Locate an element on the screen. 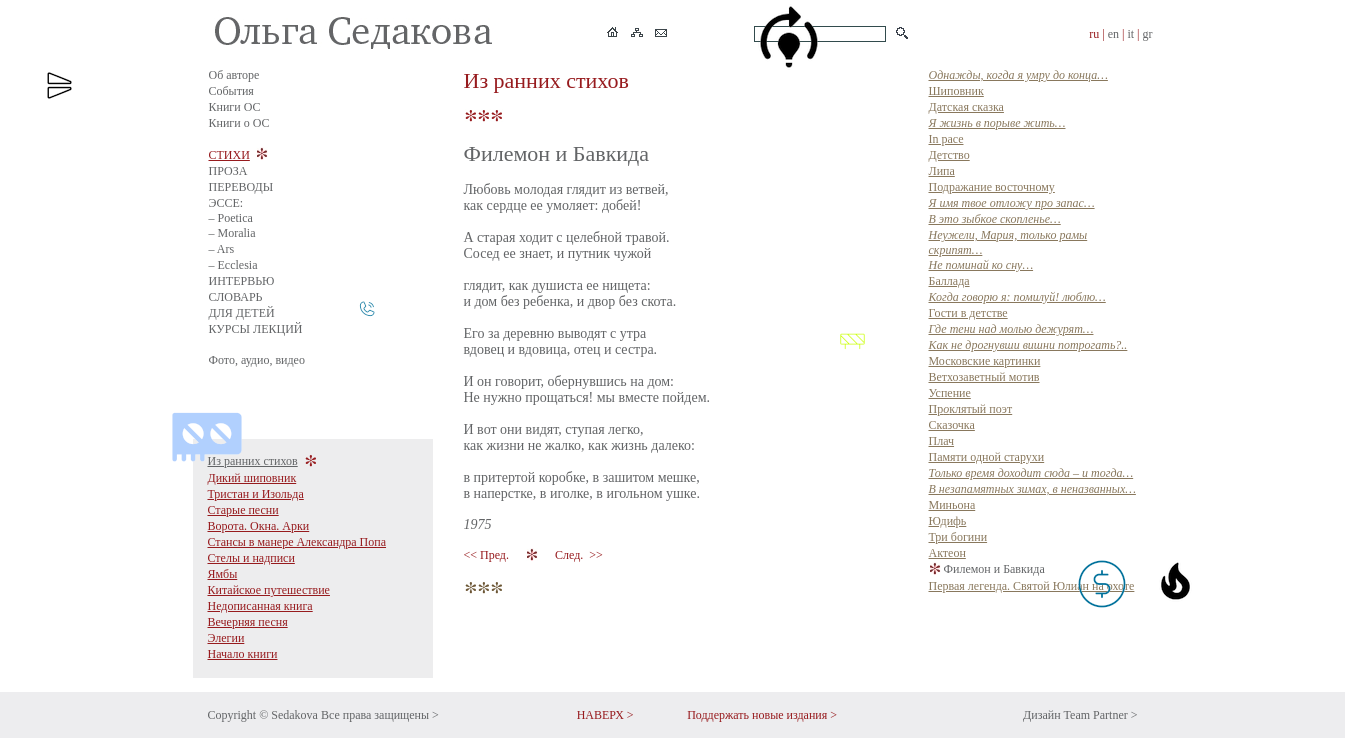  view account balance or financial summary is located at coordinates (1102, 584).